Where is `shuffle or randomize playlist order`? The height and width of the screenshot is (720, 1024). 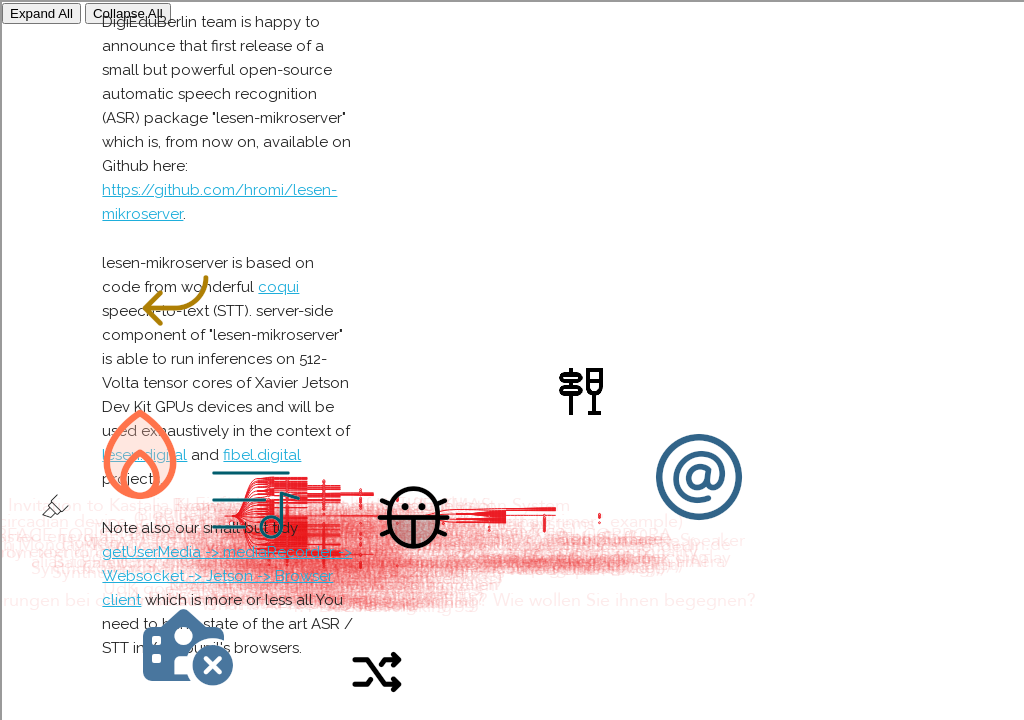 shuffle or randomize playlist order is located at coordinates (376, 672).